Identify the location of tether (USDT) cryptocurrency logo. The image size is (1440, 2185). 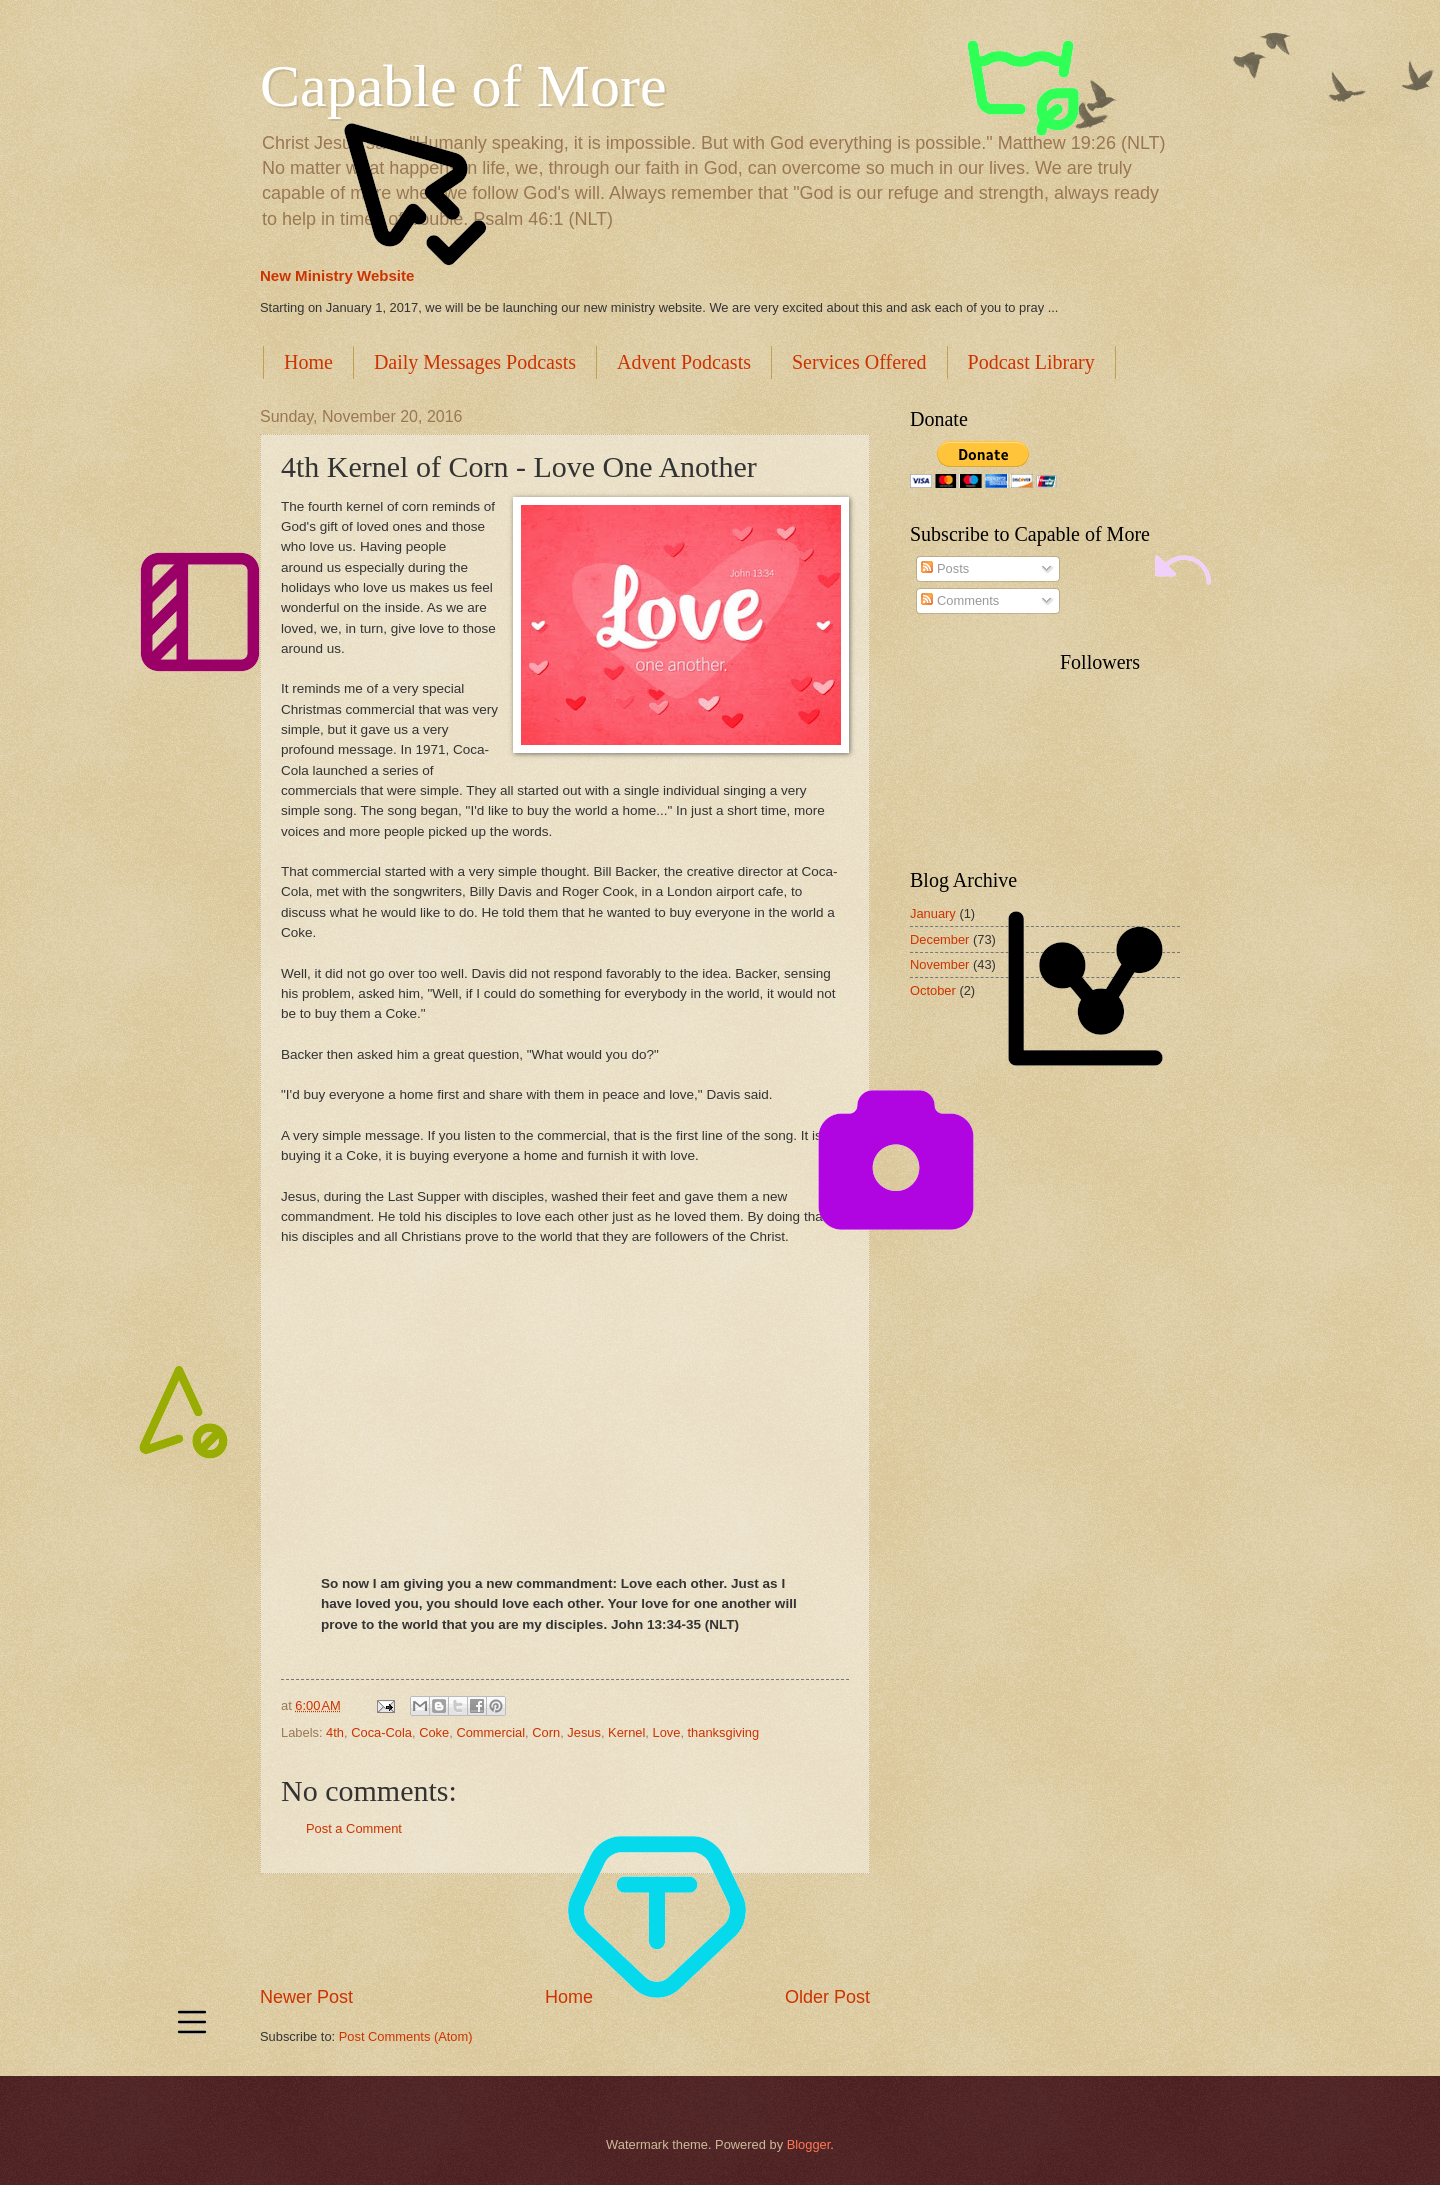
(657, 1917).